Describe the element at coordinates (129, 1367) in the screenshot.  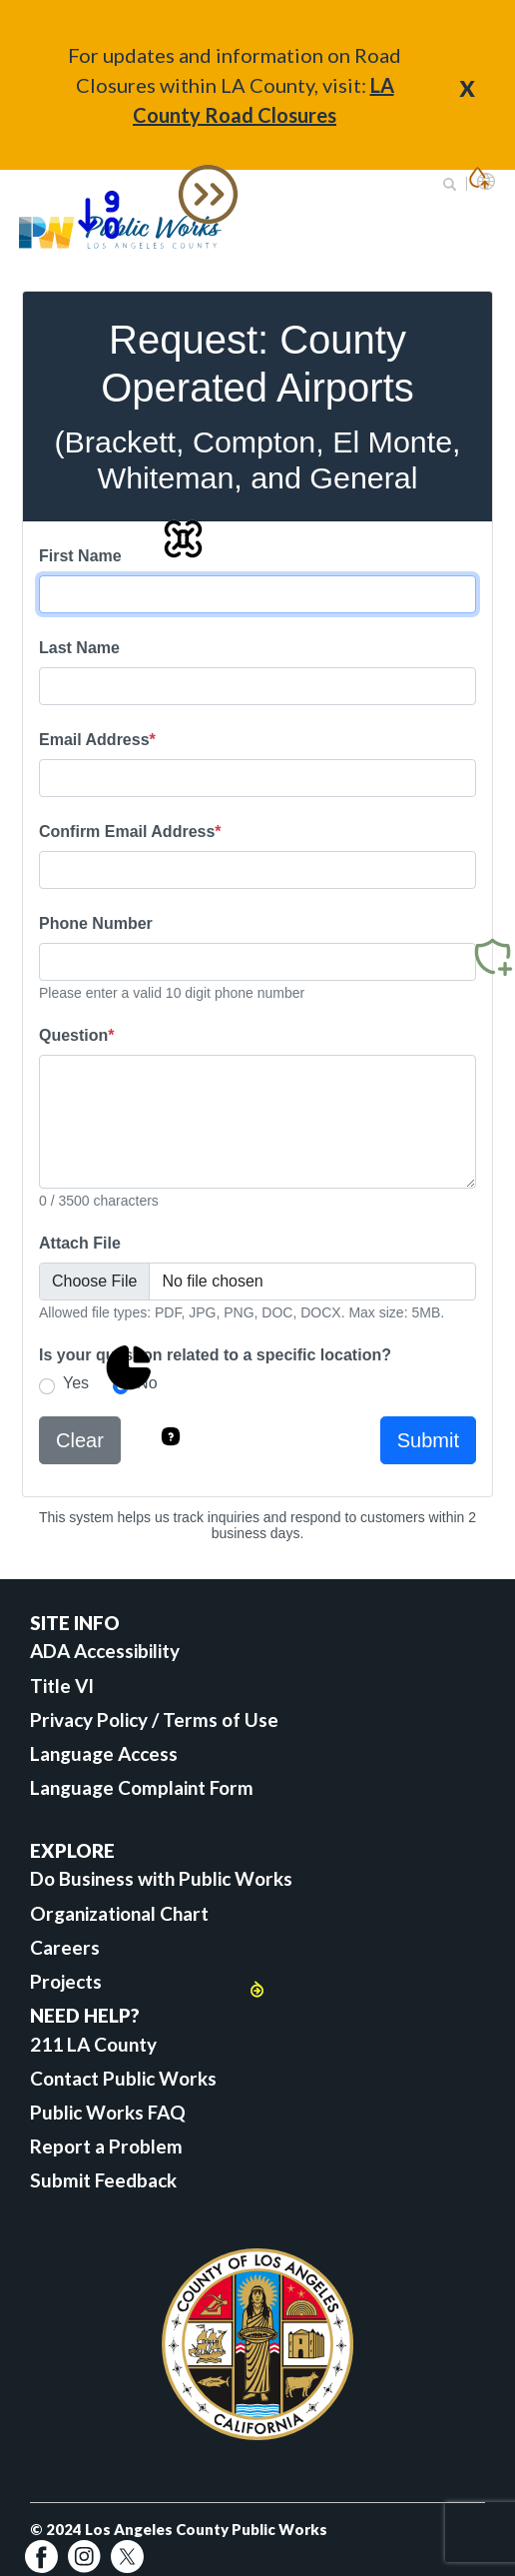
I see `view analytics or statistics` at that location.